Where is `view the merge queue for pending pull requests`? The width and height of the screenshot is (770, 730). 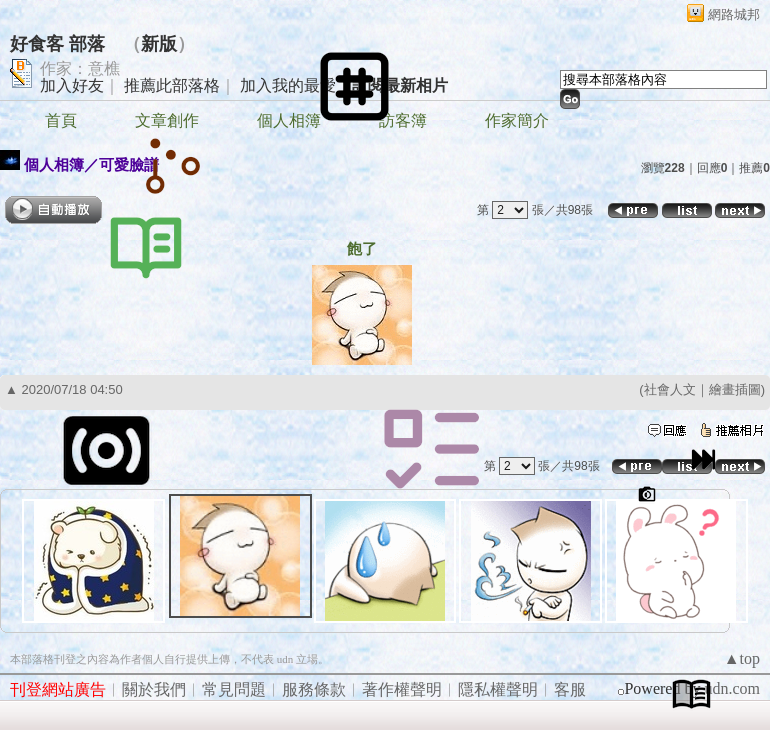 view the merge queue for pending pull requests is located at coordinates (173, 164).